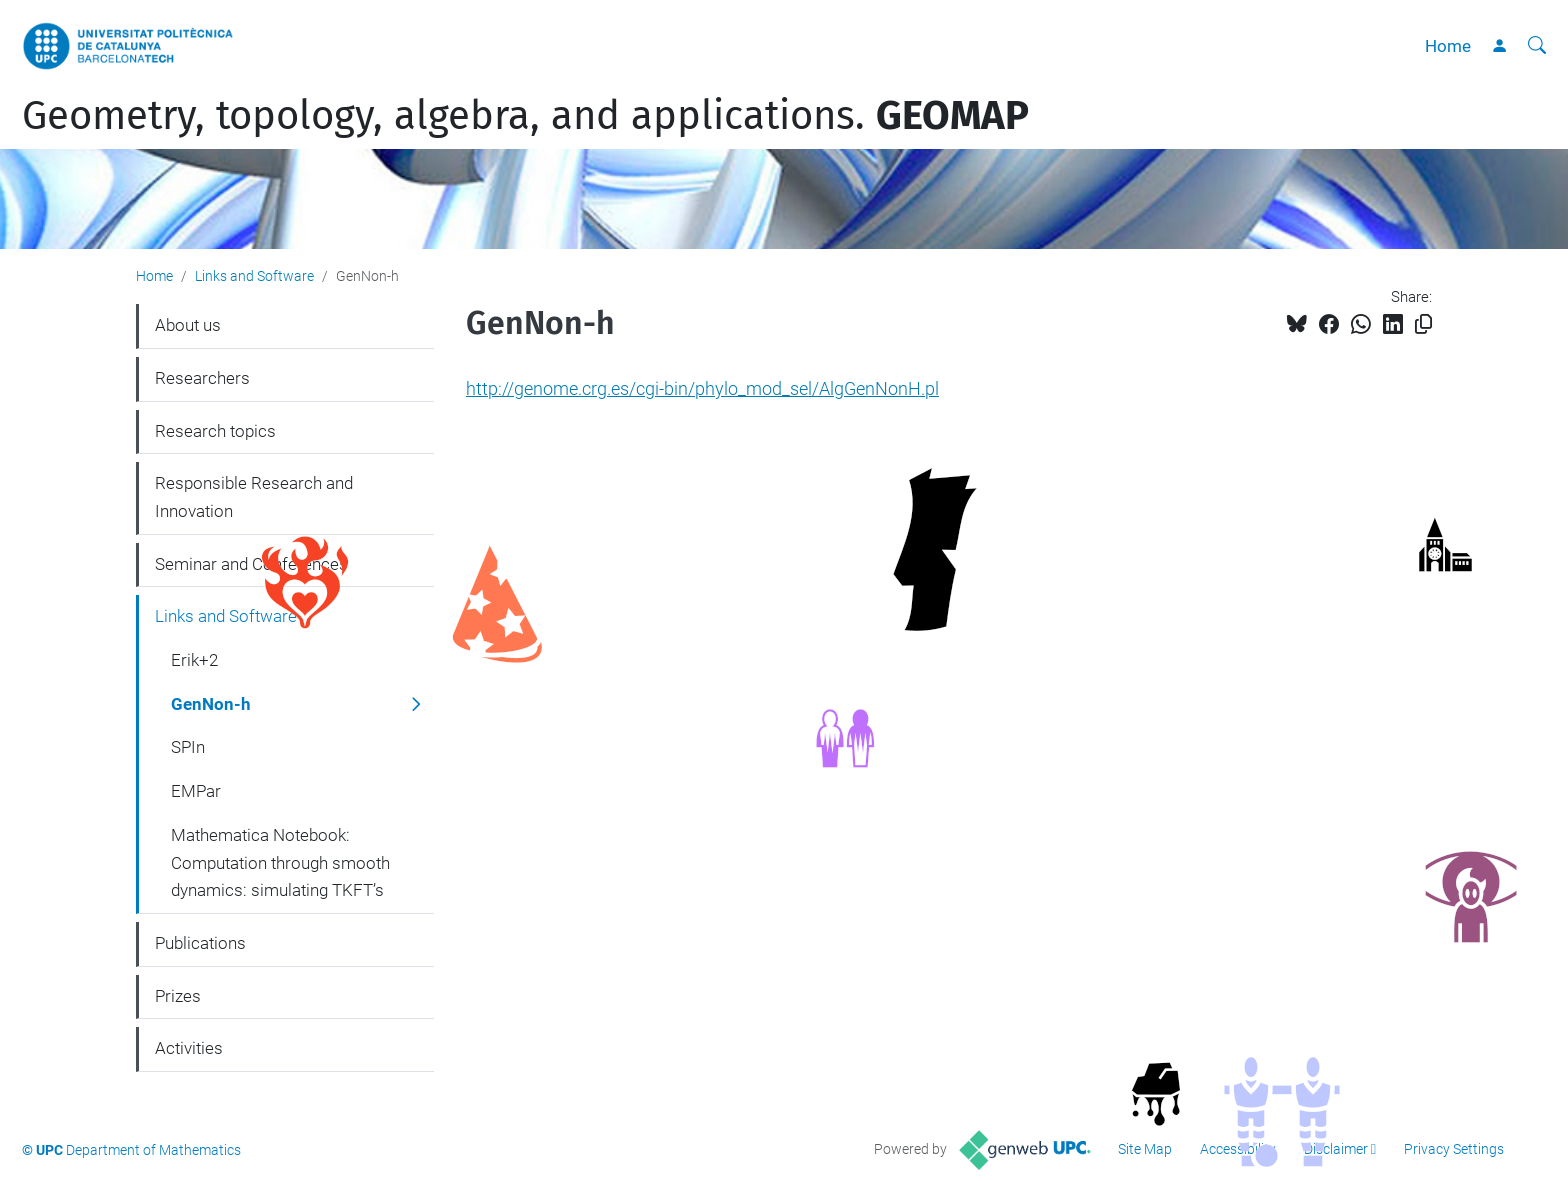 This screenshot has height=1181, width=1568. What do you see at coordinates (845, 738) in the screenshot?
I see `swap character or avatar body` at bounding box center [845, 738].